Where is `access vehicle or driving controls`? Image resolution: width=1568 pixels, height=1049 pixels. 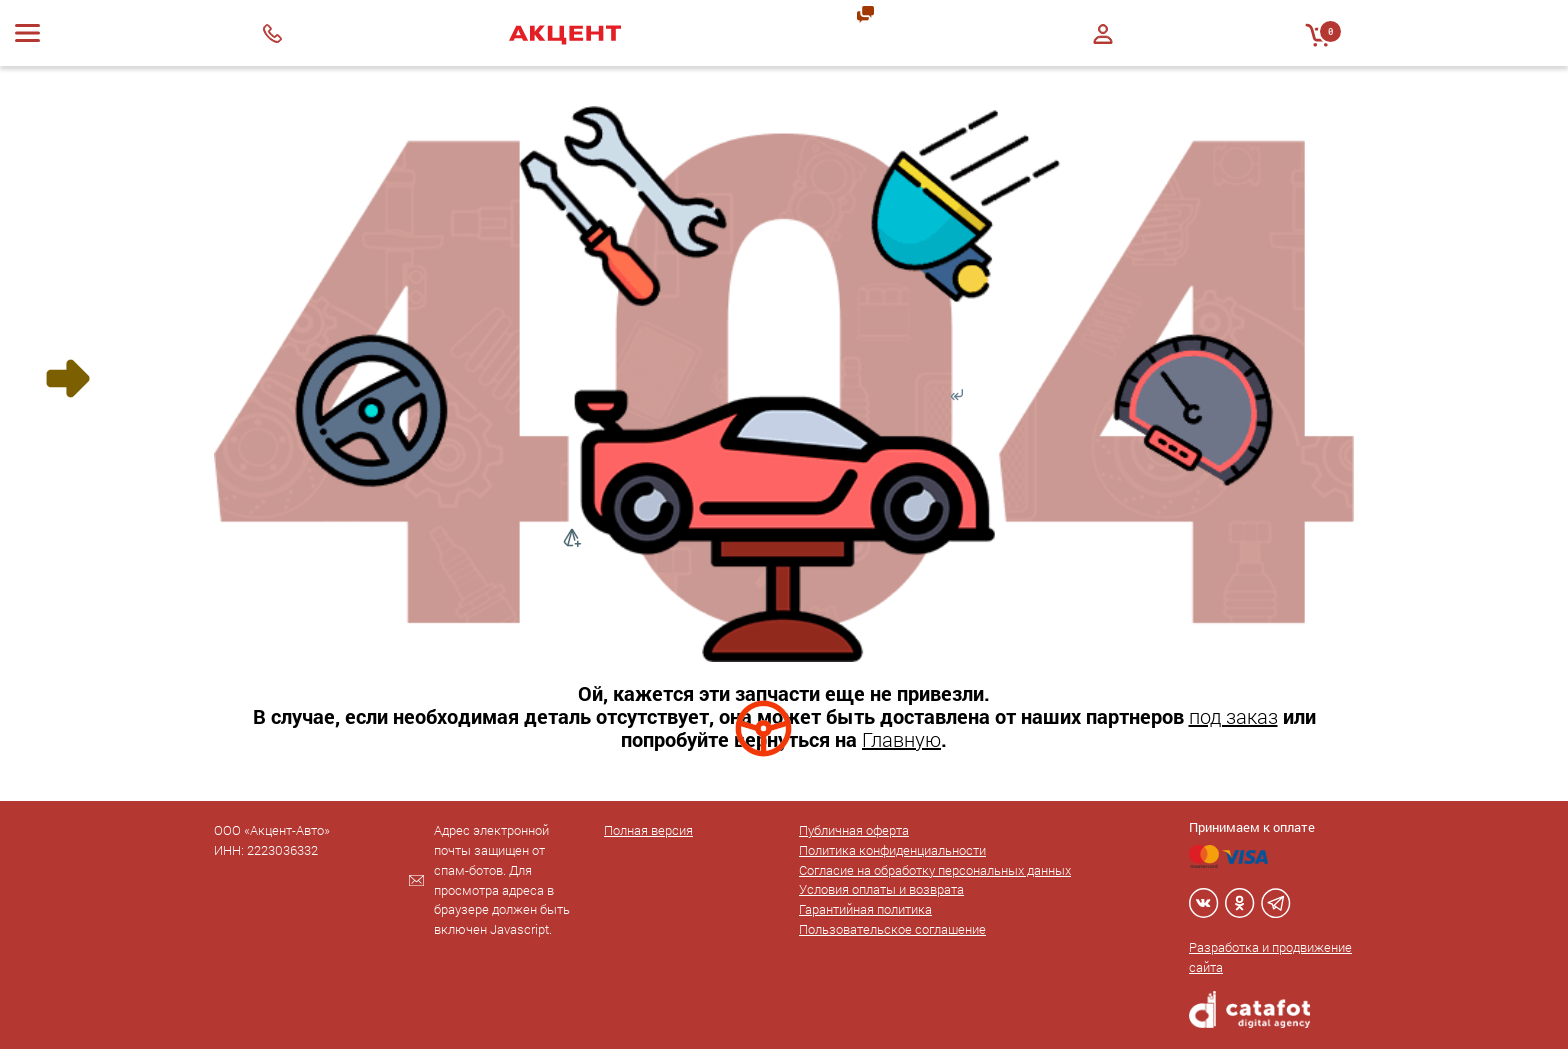 access vehicle or driving controls is located at coordinates (763, 728).